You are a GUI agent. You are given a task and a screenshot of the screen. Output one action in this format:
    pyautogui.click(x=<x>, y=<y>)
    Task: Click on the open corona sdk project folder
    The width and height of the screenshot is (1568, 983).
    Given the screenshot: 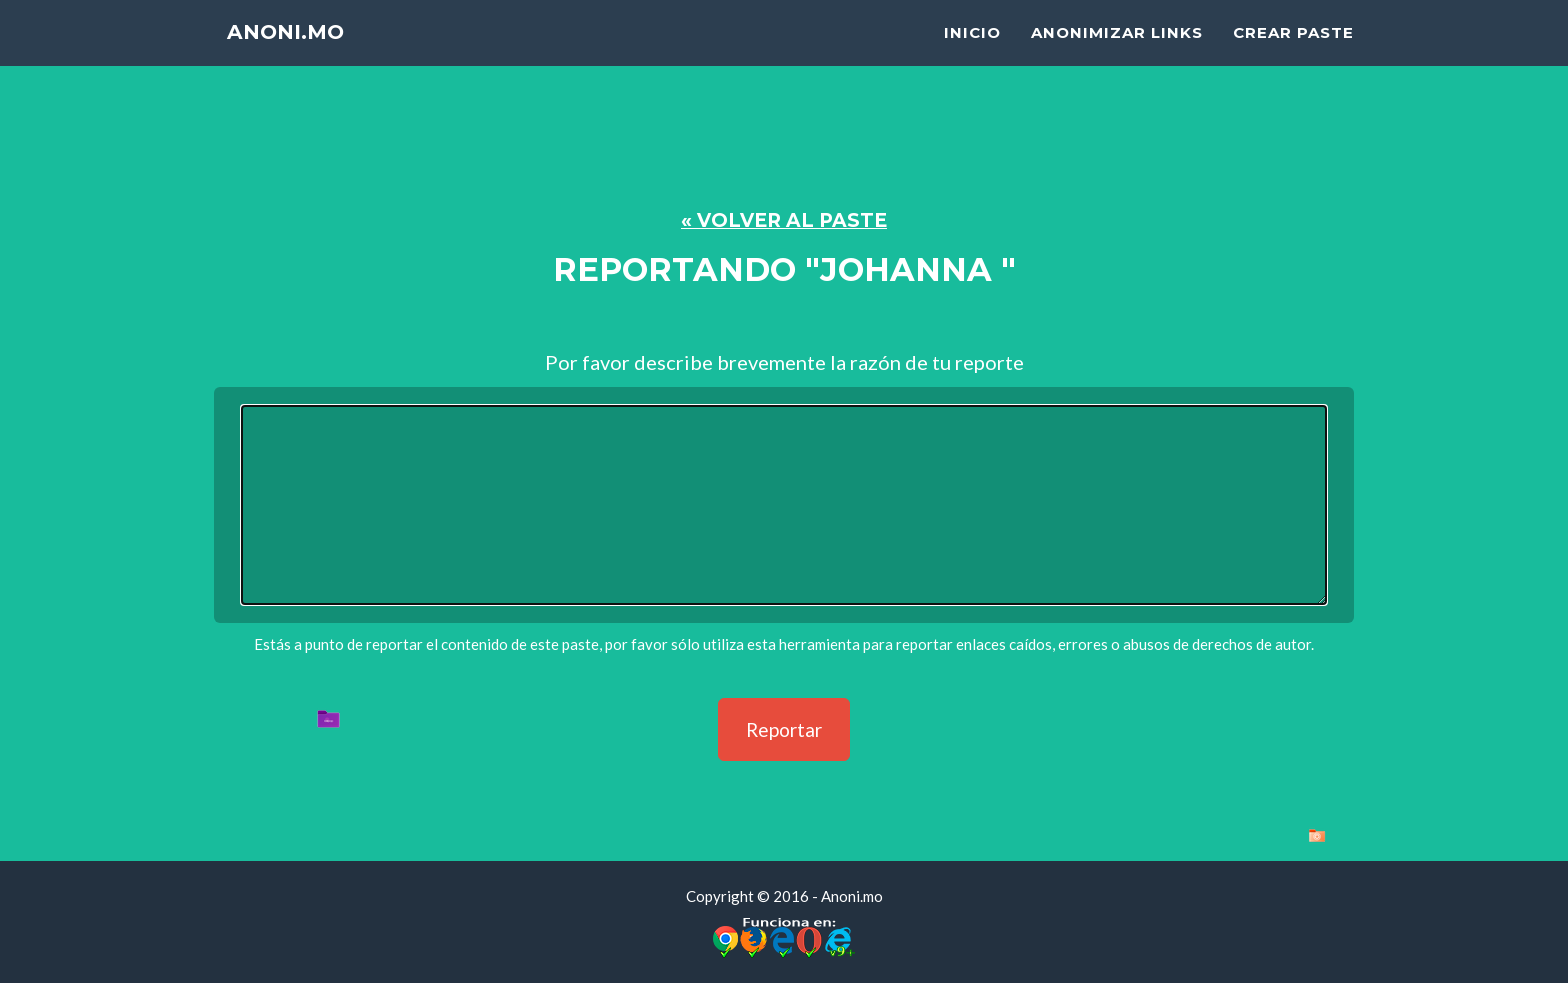 What is the action you would take?
    pyautogui.click(x=1317, y=836)
    